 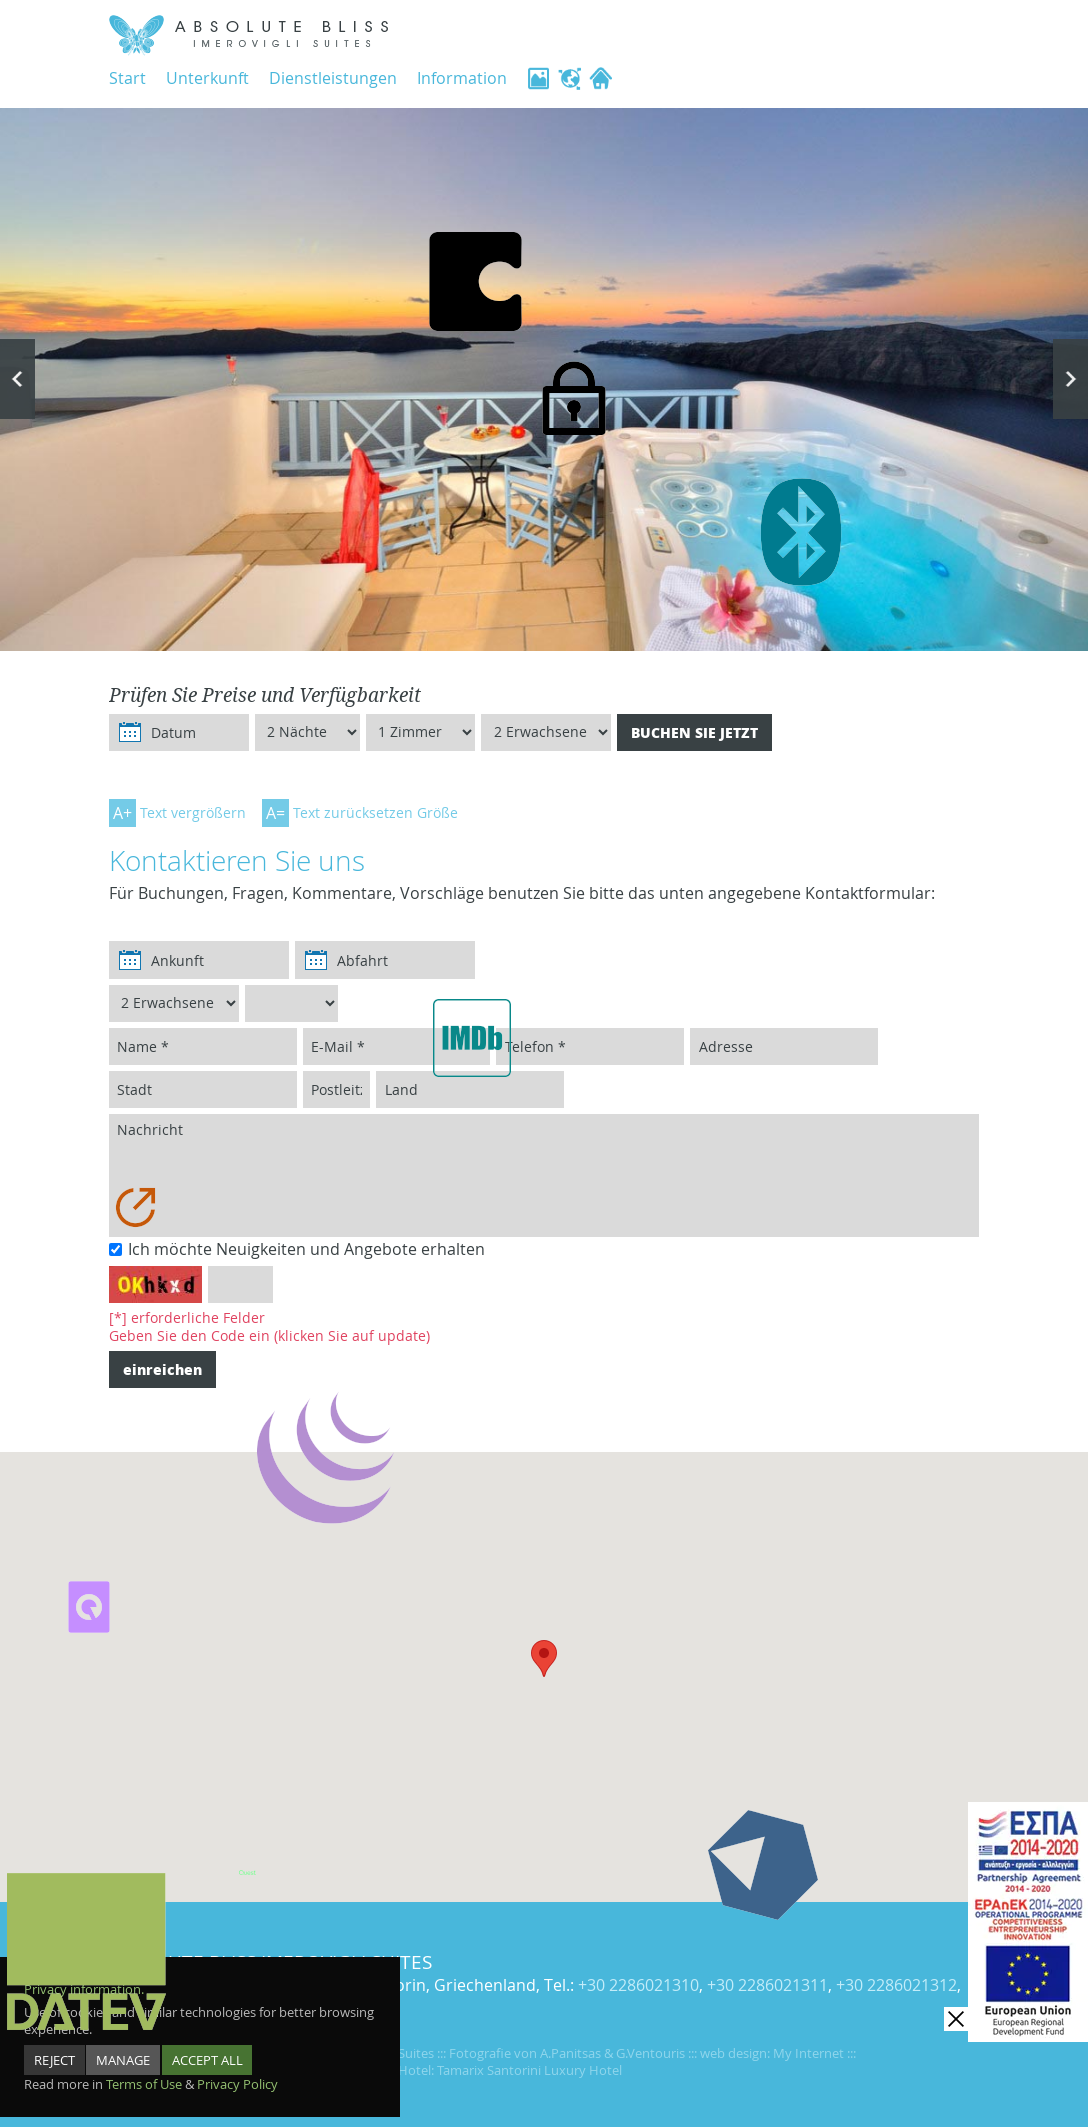 What do you see at coordinates (89, 1607) in the screenshot?
I see `restore device from backup` at bounding box center [89, 1607].